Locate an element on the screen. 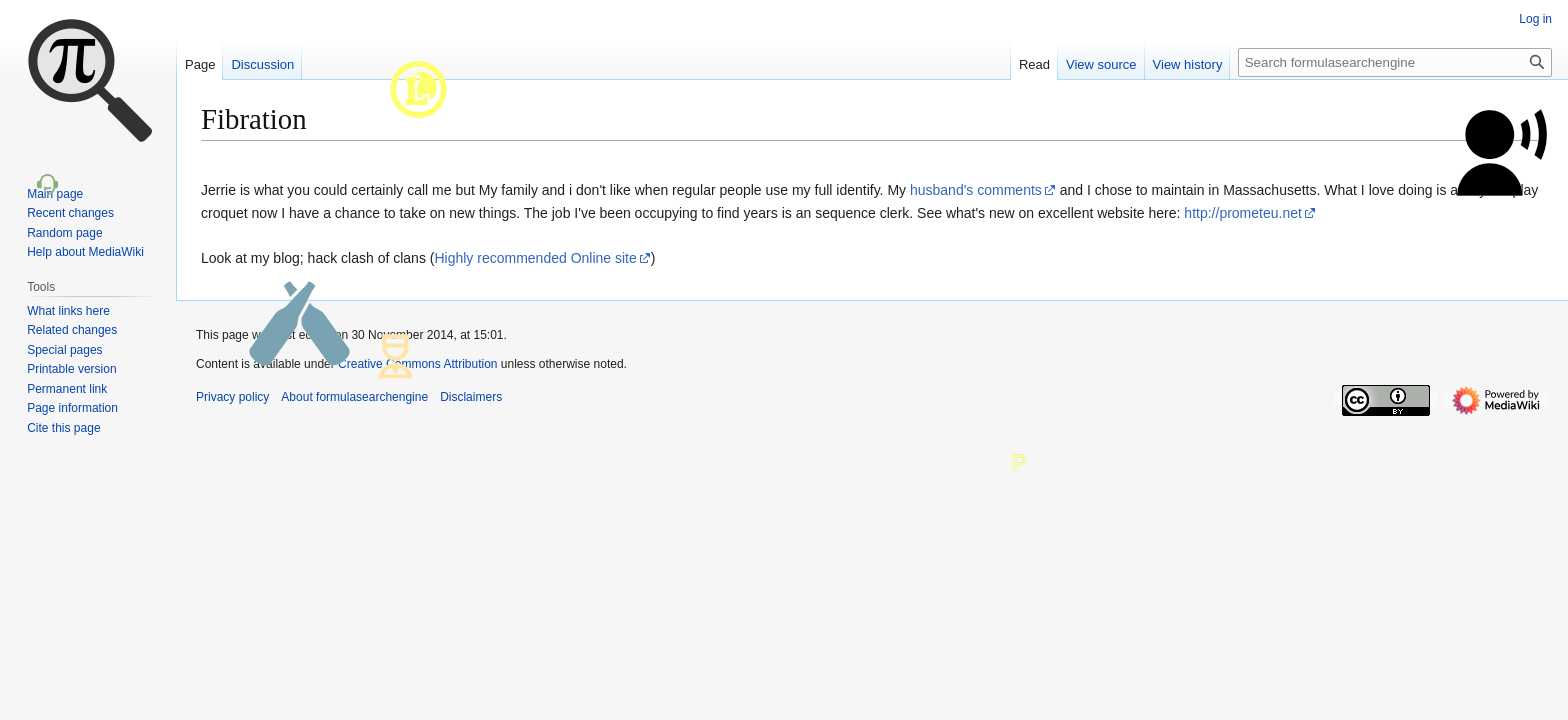  prettier code formatter logo is located at coordinates (1019, 462).